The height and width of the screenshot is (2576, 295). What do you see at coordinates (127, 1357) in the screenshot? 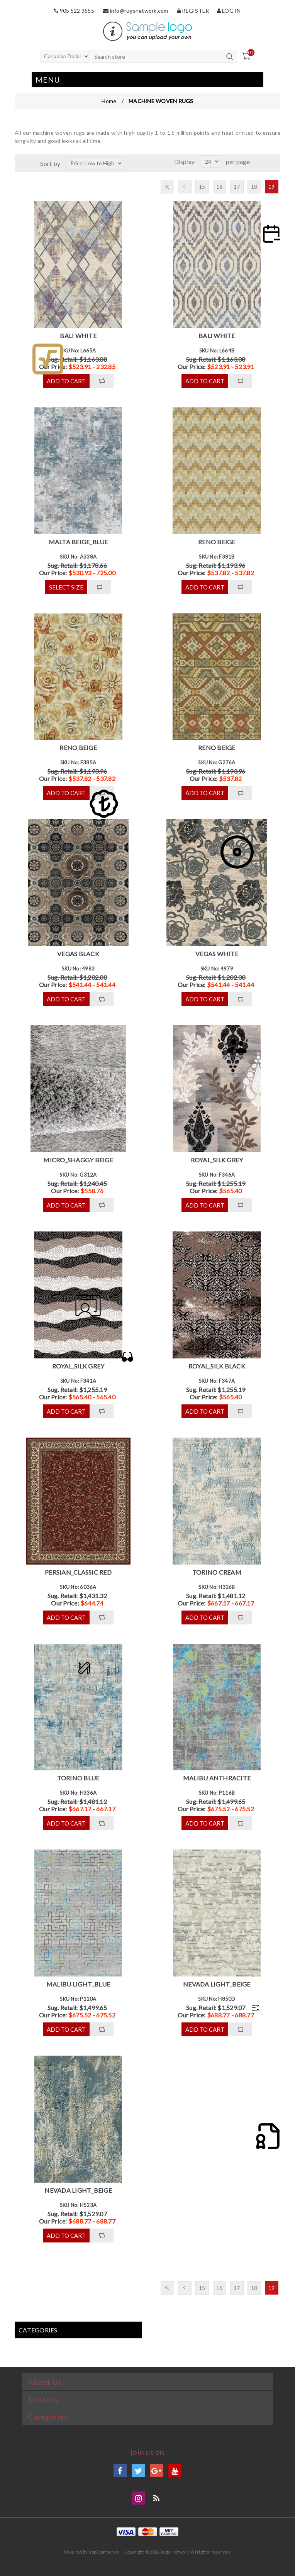
I see `view reading mode or accessibility options` at bounding box center [127, 1357].